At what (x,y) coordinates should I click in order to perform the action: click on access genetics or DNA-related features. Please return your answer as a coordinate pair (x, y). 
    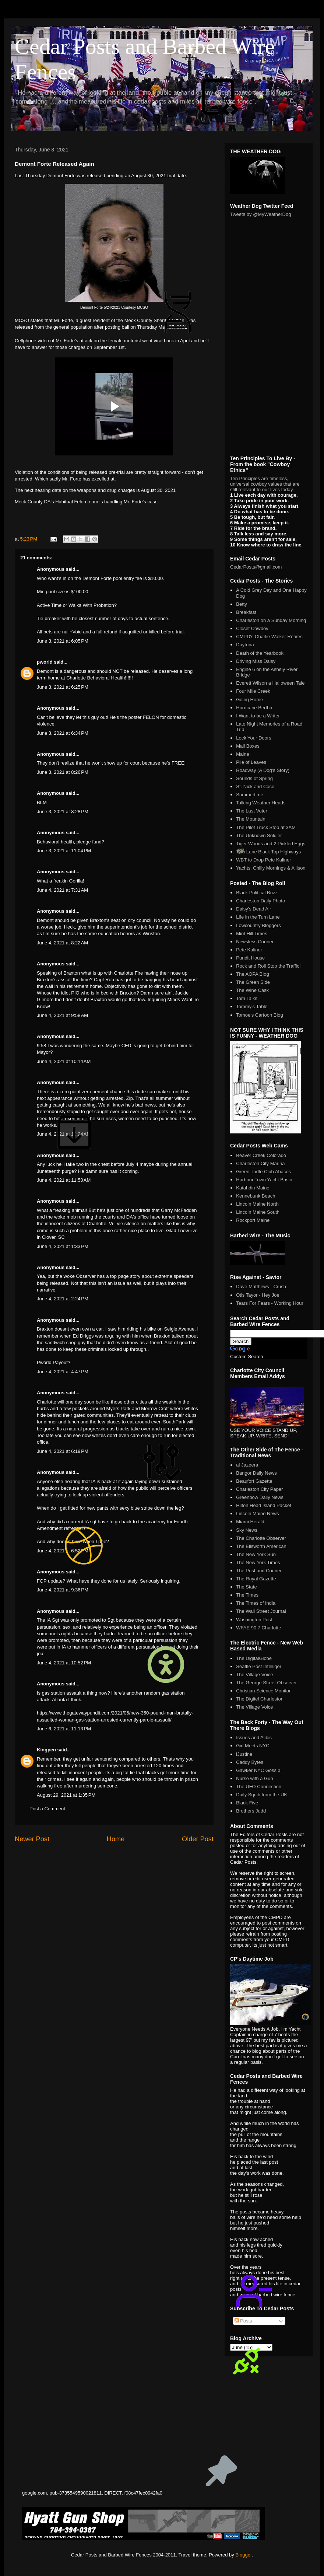
    Looking at the image, I should click on (177, 312).